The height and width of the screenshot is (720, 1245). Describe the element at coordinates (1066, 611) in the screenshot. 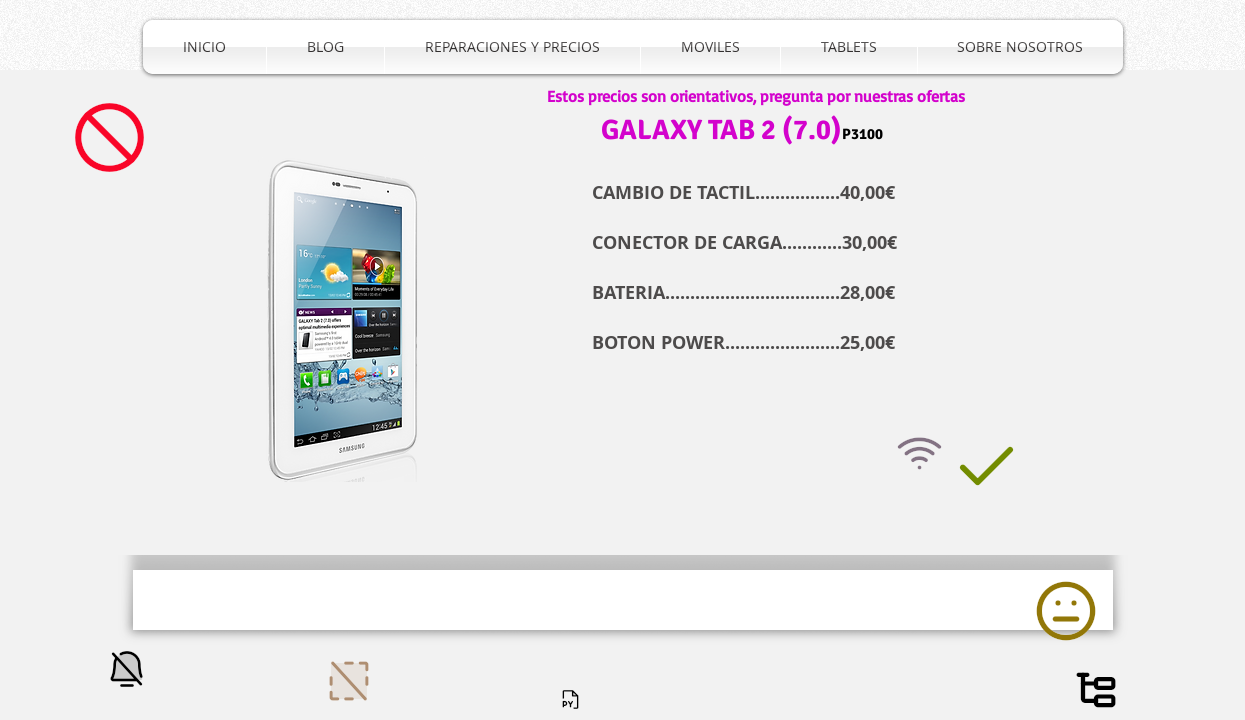

I see `rate your experience as neutral` at that location.